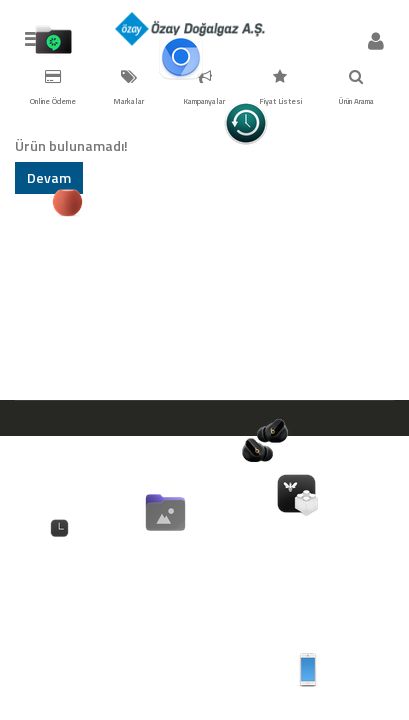 This screenshot has height=720, width=409. What do you see at coordinates (53, 40) in the screenshot?
I see `folder containing cucumber/gherkin test files` at bounding box center [53, 40].